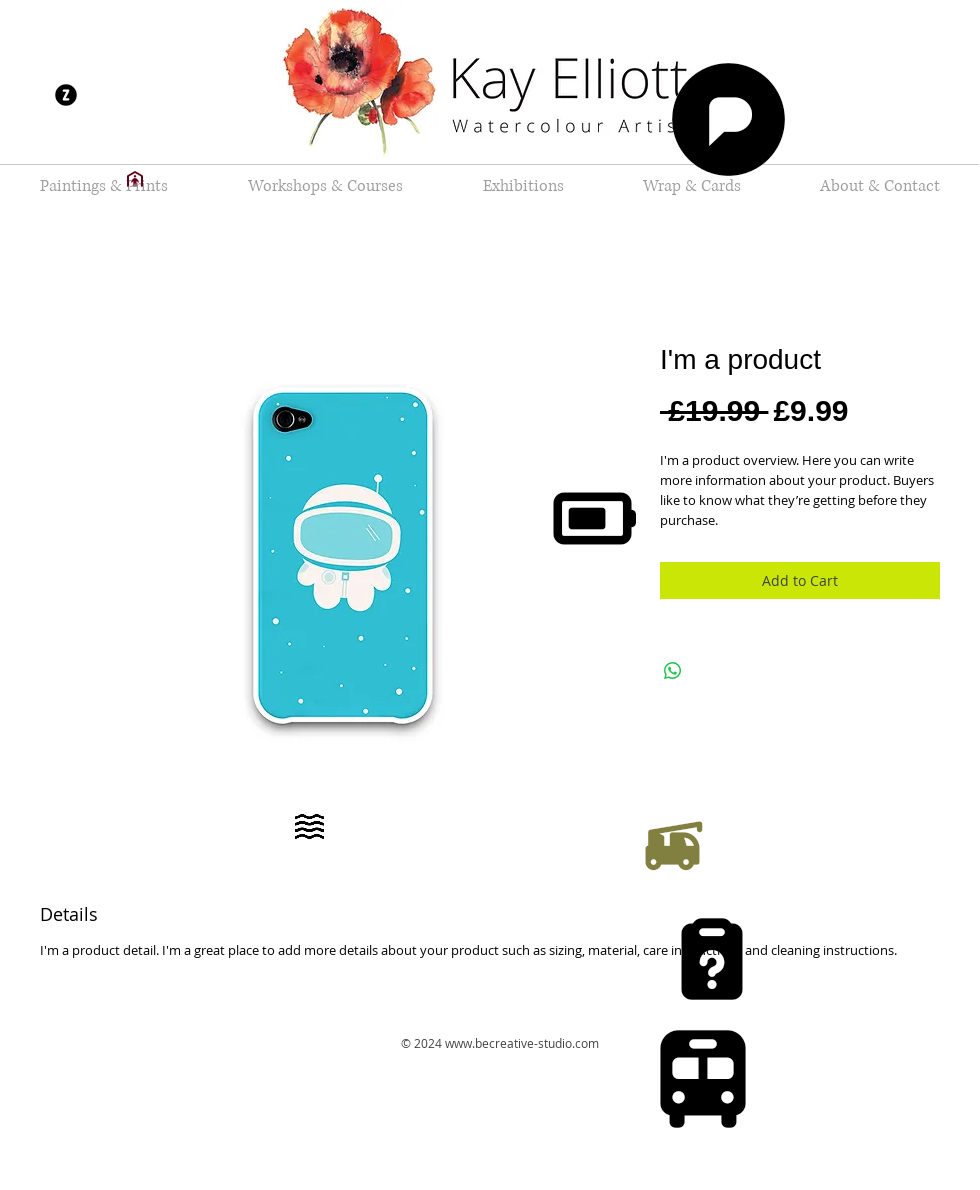 Image resolution: width=980 pixels, height=1190 pixels. What do you see at coordinates (672, 848) in the screenshot?
I see `request roadside assistance or towing` at bounding box center [672, 848].